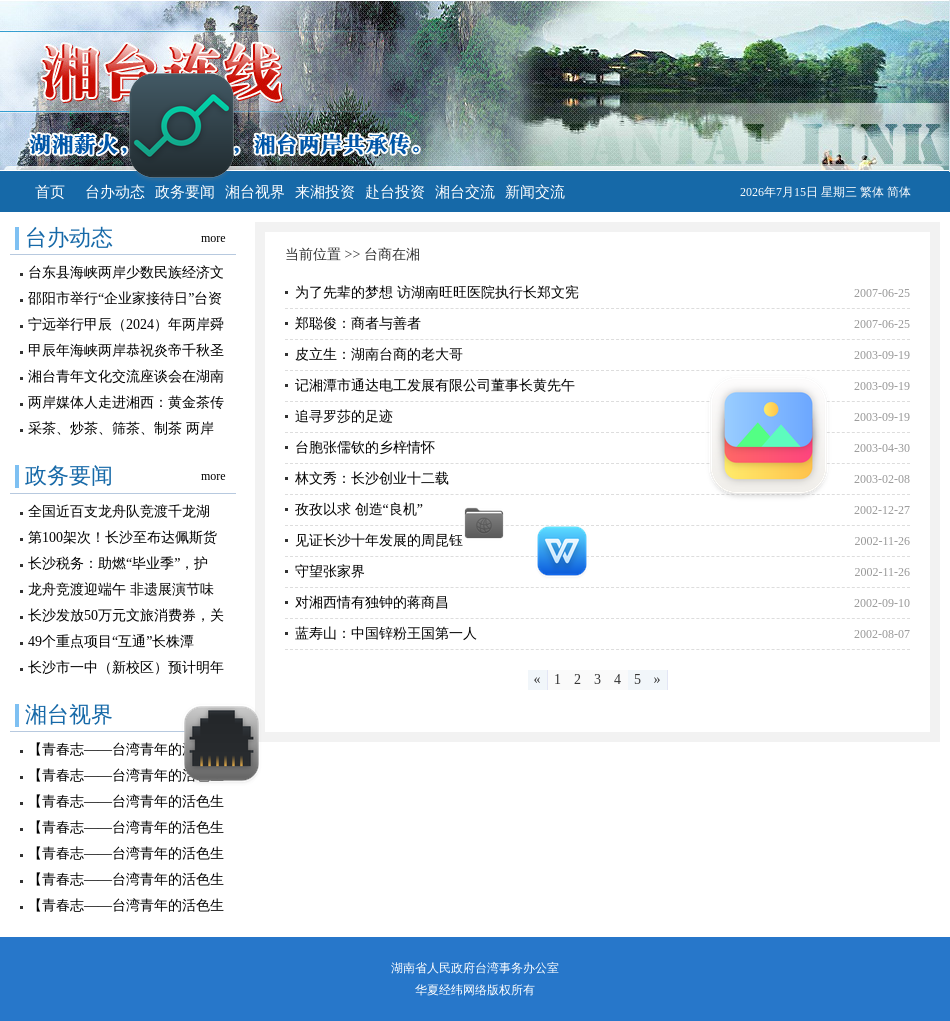  What do you see at coordinates (221, 743) in the screenshot?
I see `indicates an RJ11 telephone/DSL network port` at bounding box center [221, 743].